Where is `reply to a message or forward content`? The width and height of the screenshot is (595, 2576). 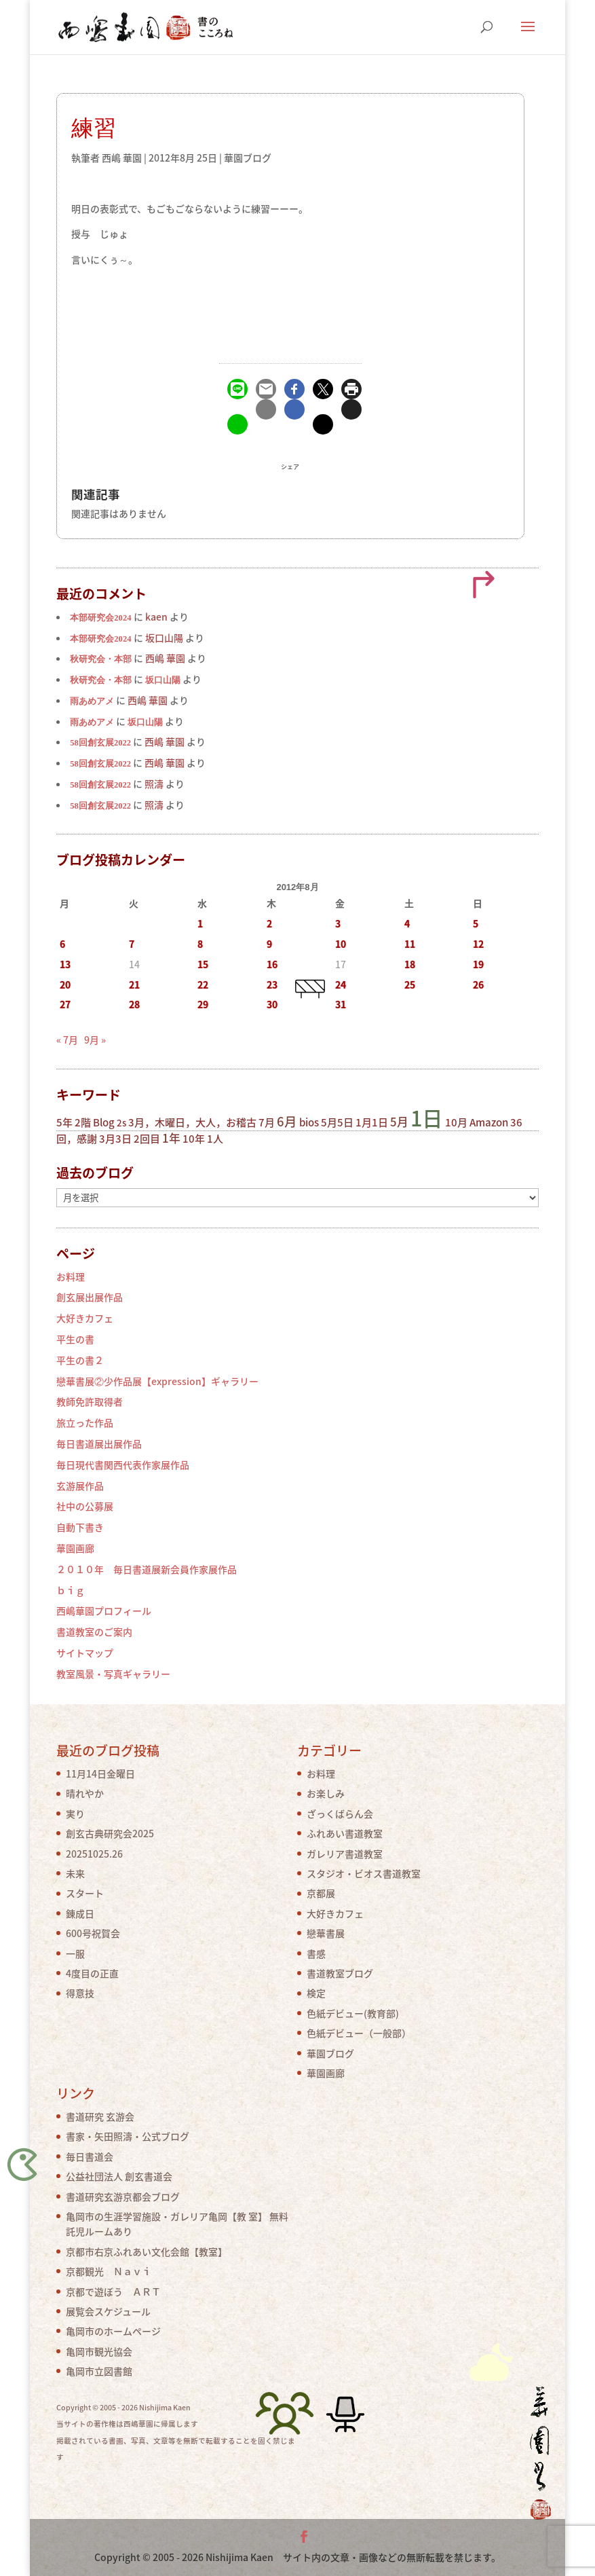 reply to a message or forward content is located at coordinates (482, 585).